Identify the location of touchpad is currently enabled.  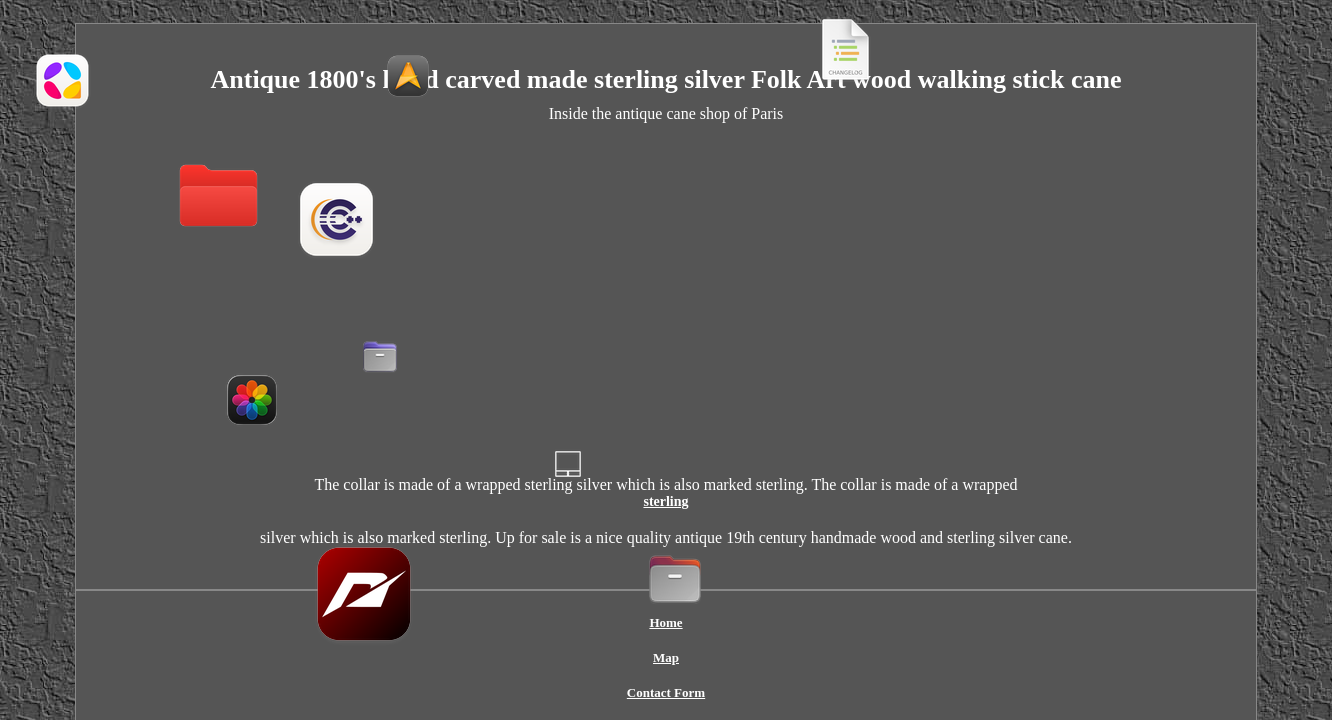
(568, 464).